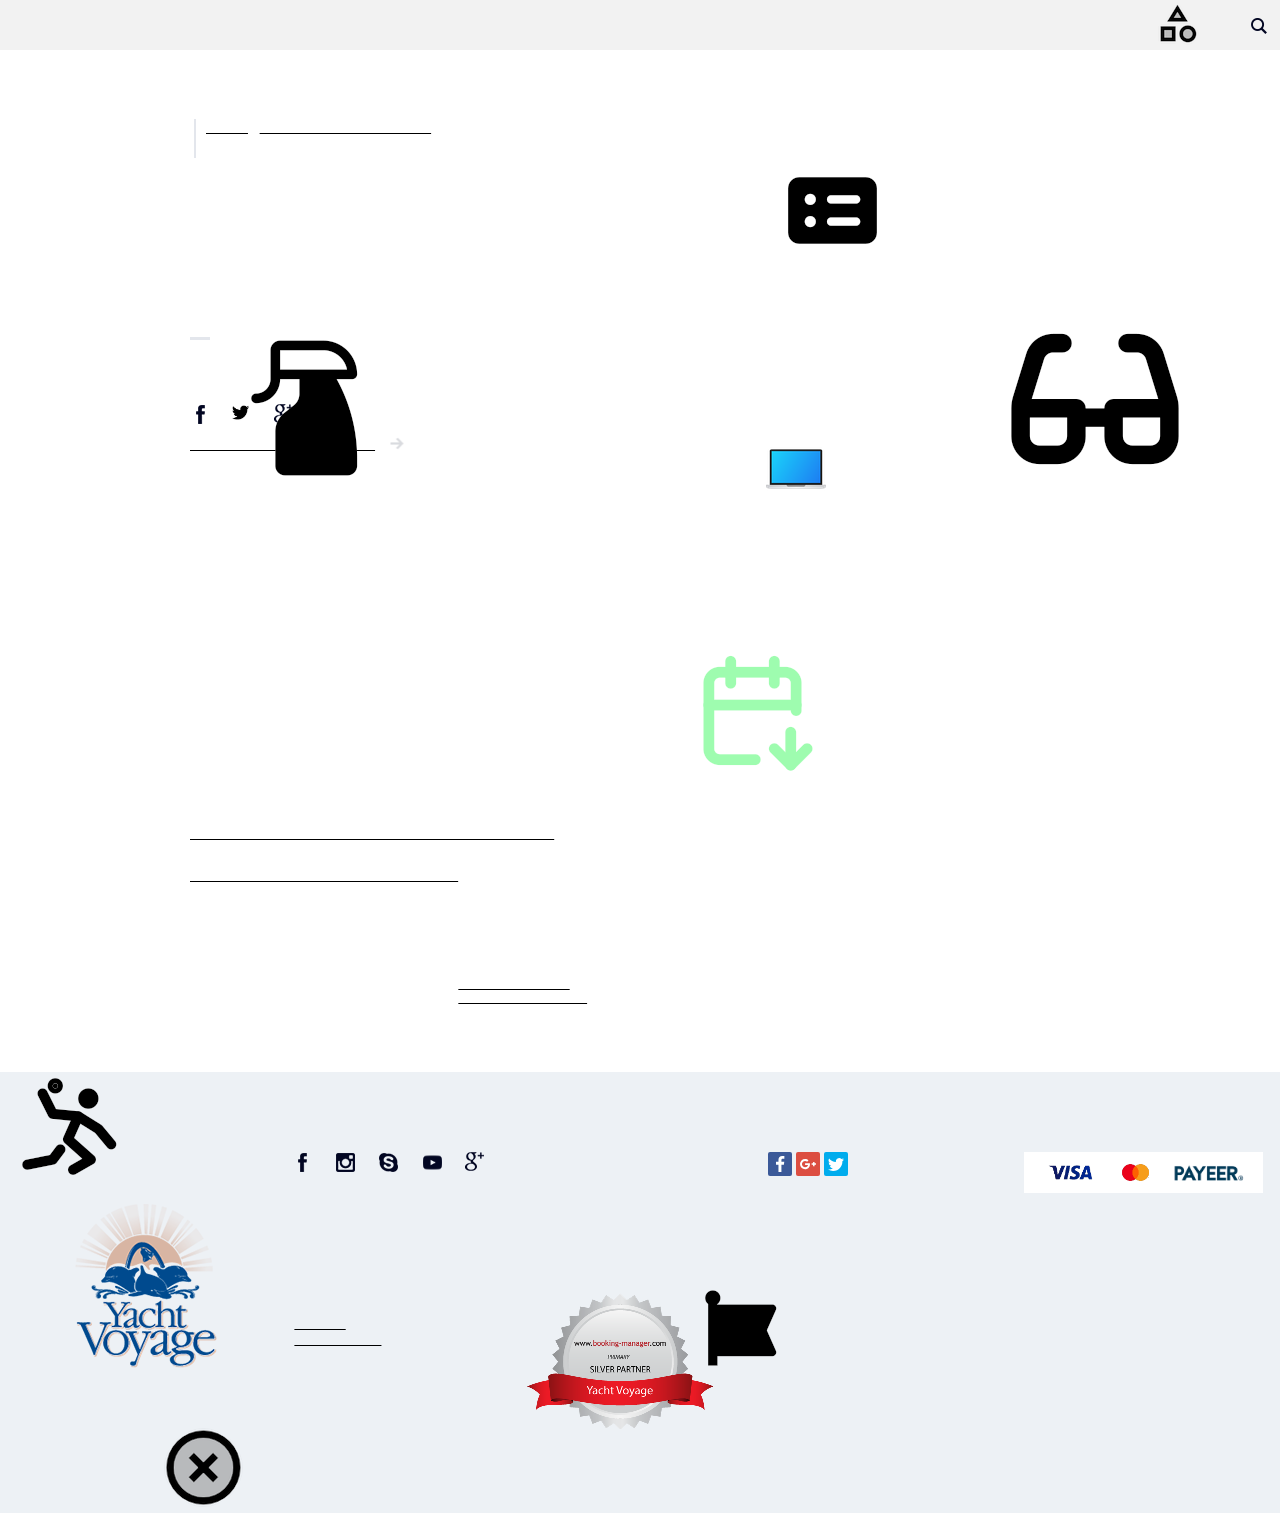  Describe the element at coordinates (1177, 23) in the screenshot. I see `browse or filter by category` at that location.